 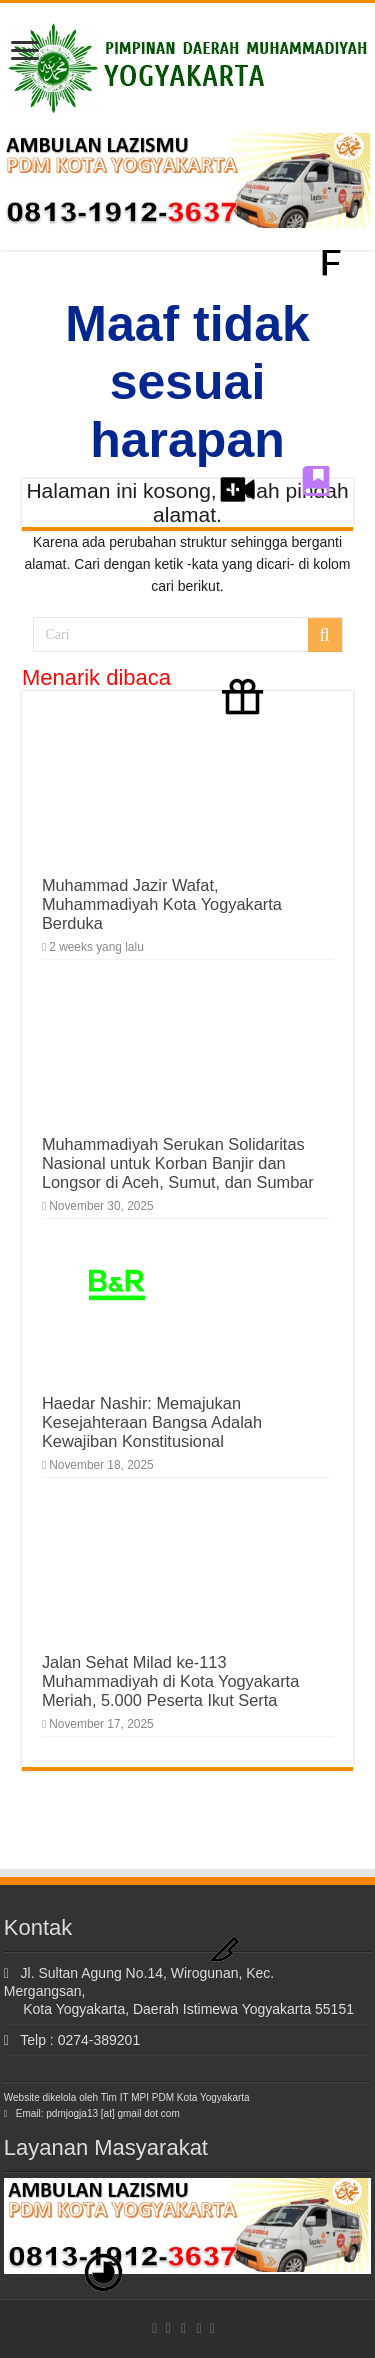 I want to click on switch to sans-serif font style, so click(x=330, y=262).